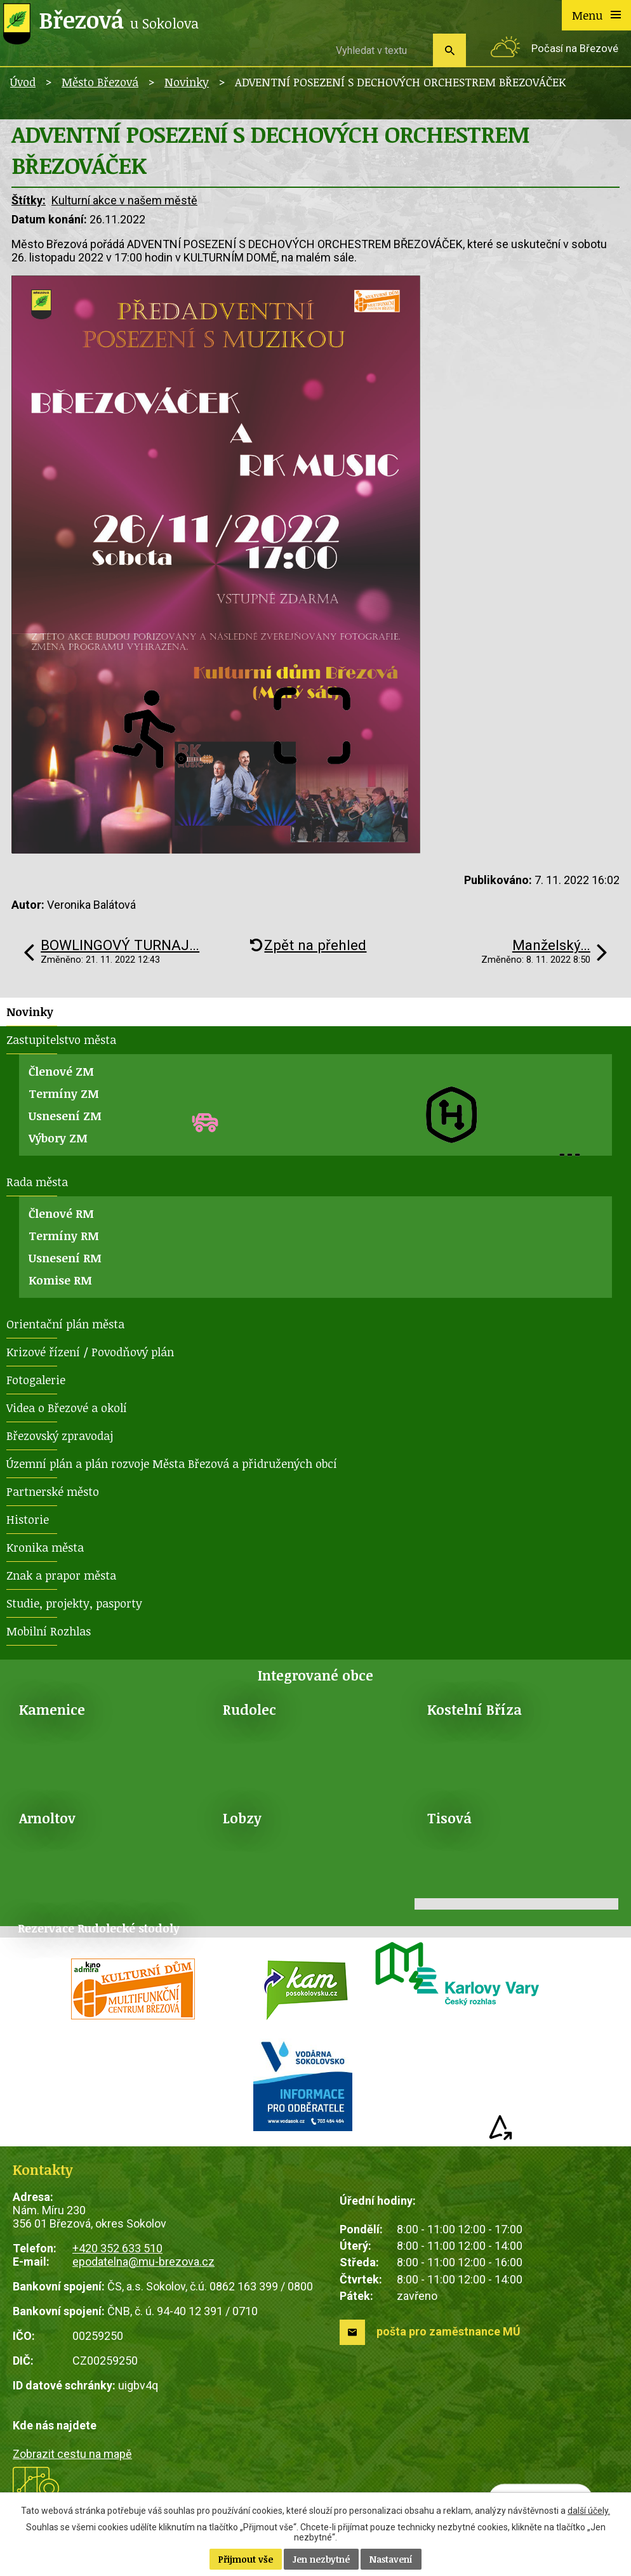 This screenshot has height=2576, width=631. What do you see at coordinates (451, 1114) in the screenshot?
I see `visit HackerRank coding platform` at bounding box center [451, 1114].